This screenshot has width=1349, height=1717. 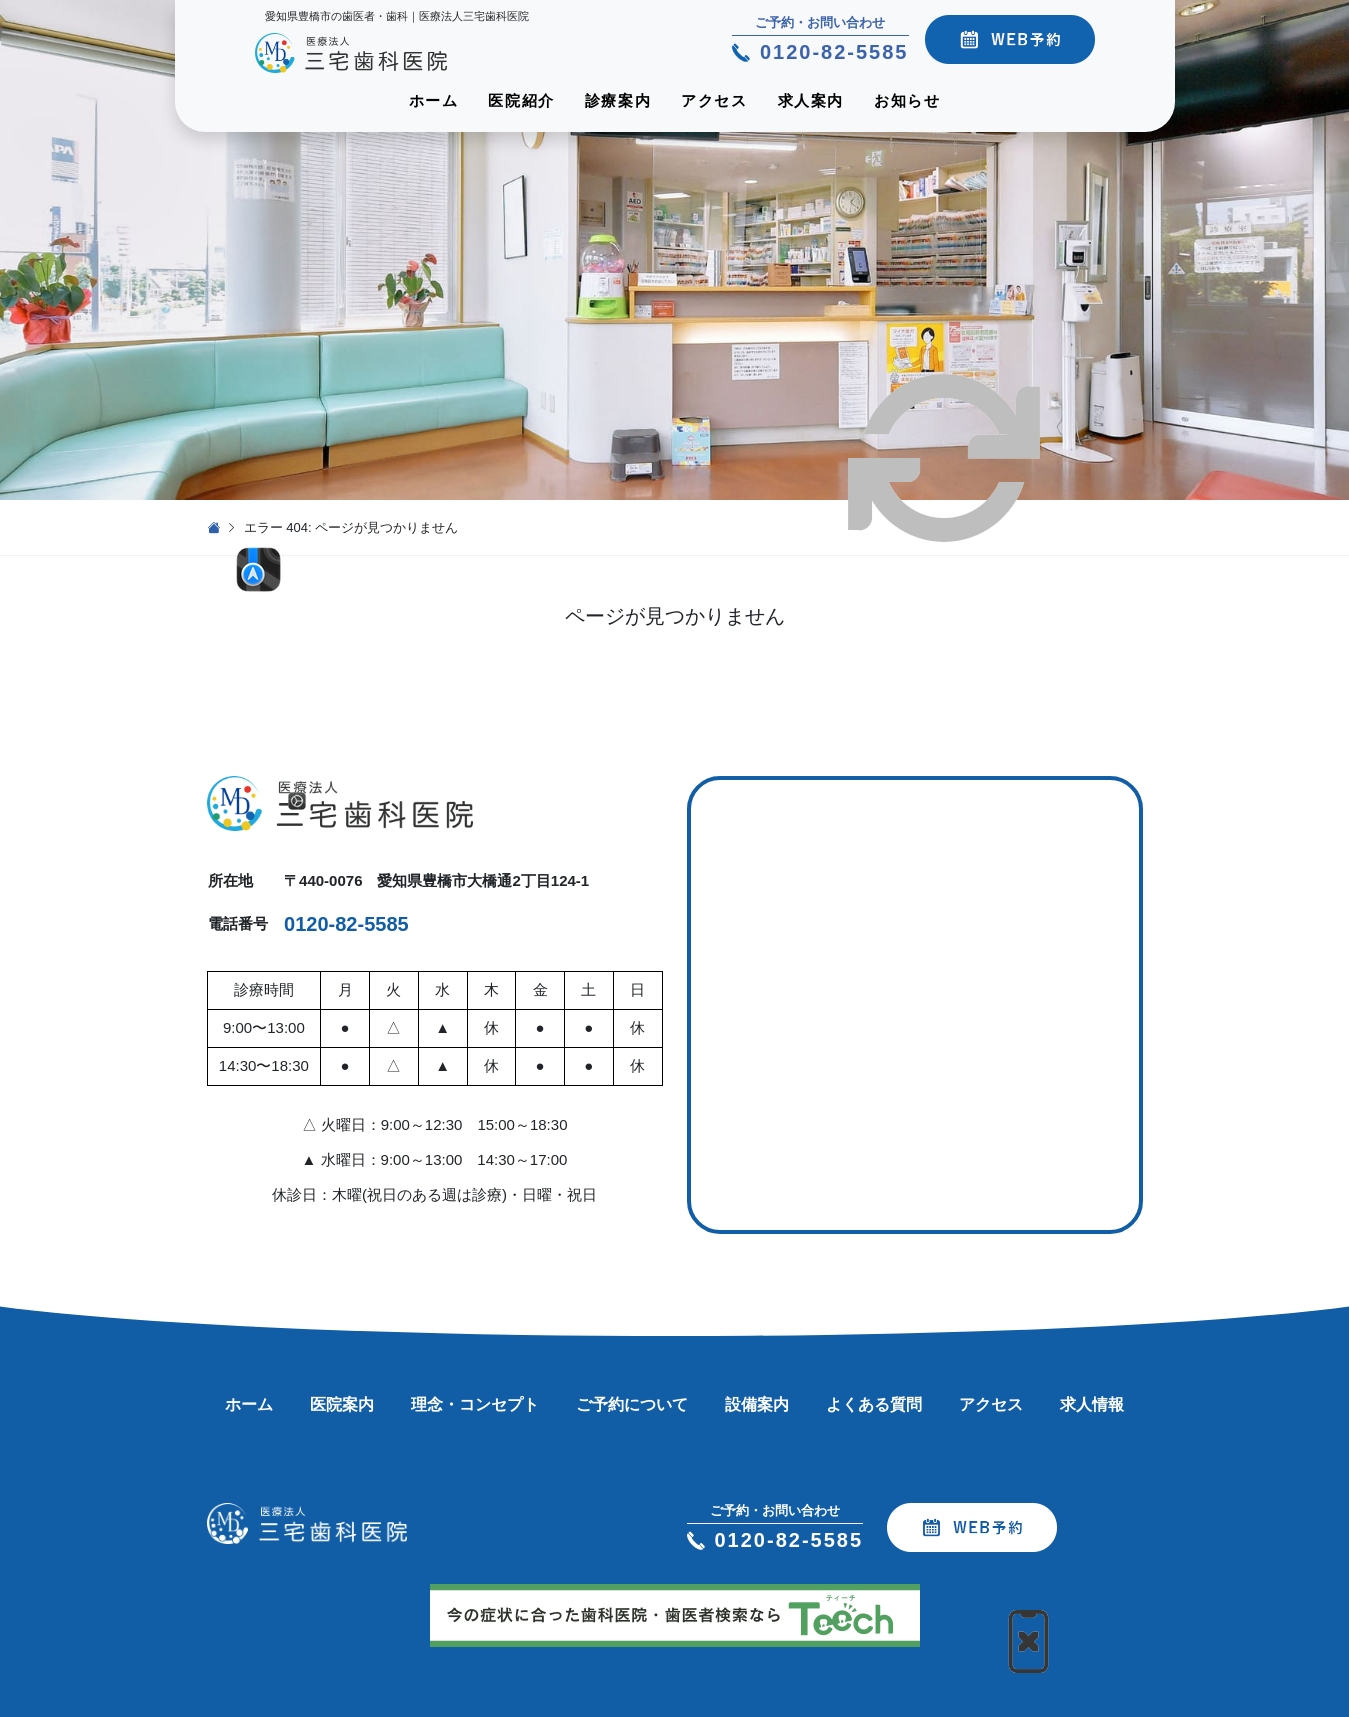 I want to click on open apple maps, so click(x=258, y=569).